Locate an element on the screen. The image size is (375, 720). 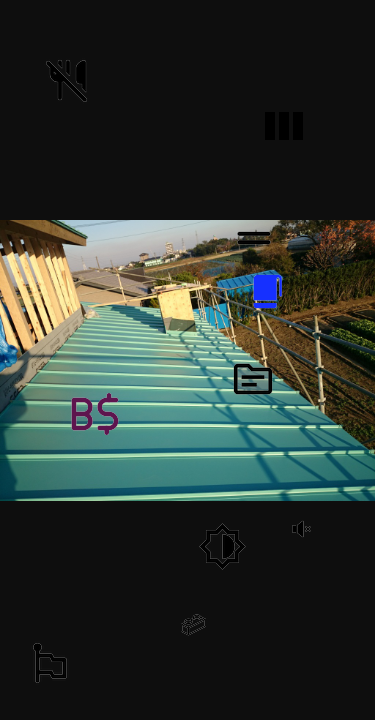
access source files or documents is located at coordinates (253, 379).